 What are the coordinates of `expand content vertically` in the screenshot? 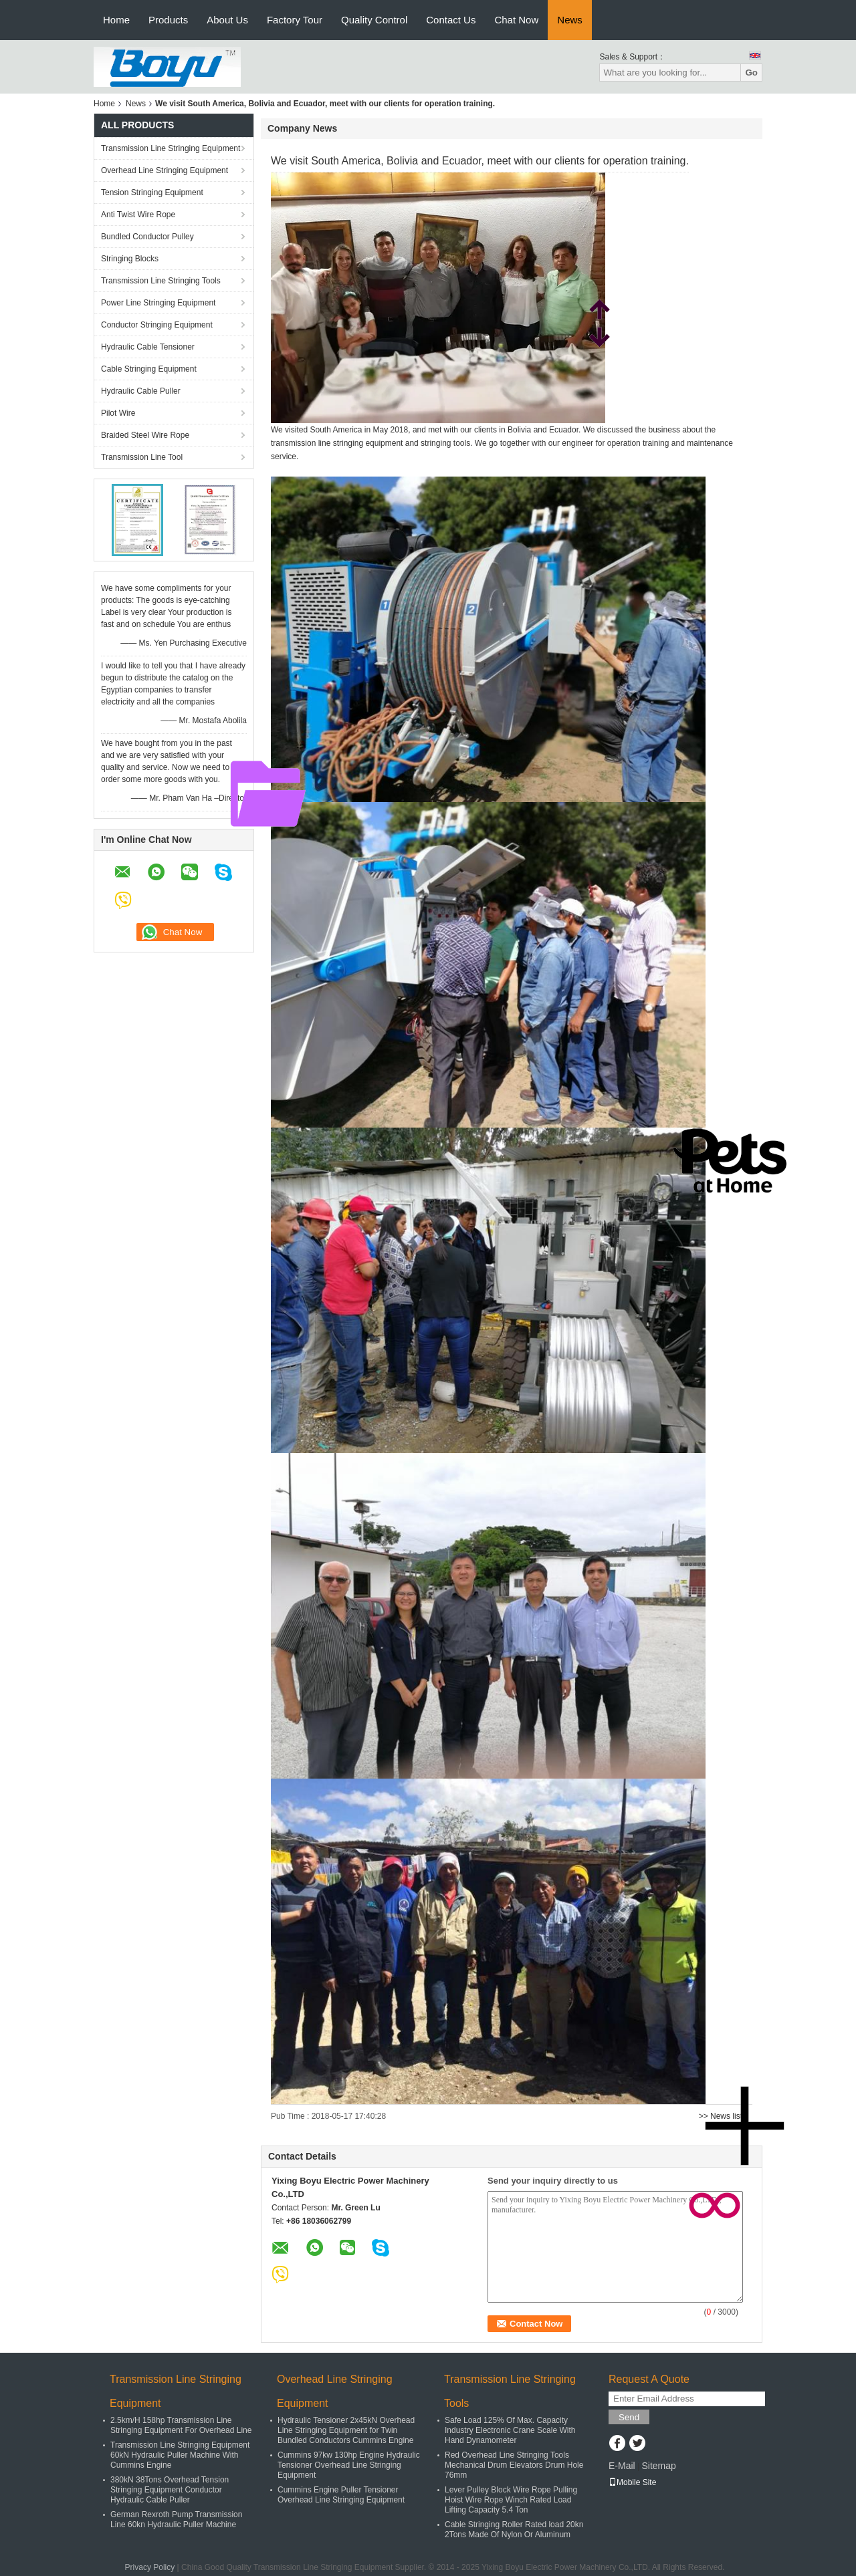 It's located at (599, 323).